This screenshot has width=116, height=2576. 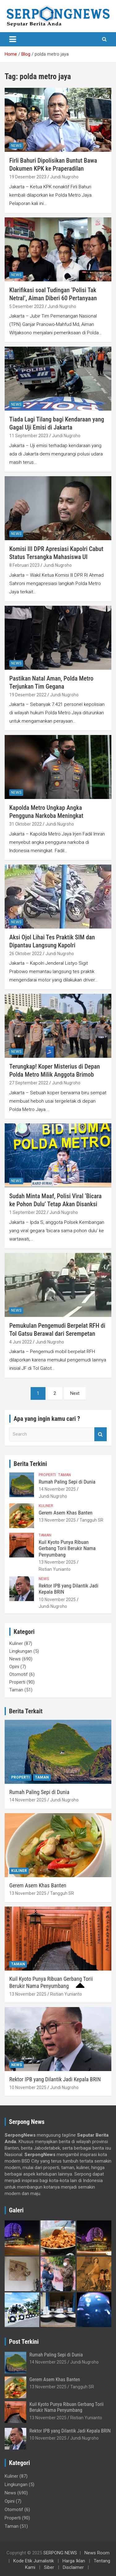 I want to click on open or access a service starting with "W", so click(x=82, y=1126).